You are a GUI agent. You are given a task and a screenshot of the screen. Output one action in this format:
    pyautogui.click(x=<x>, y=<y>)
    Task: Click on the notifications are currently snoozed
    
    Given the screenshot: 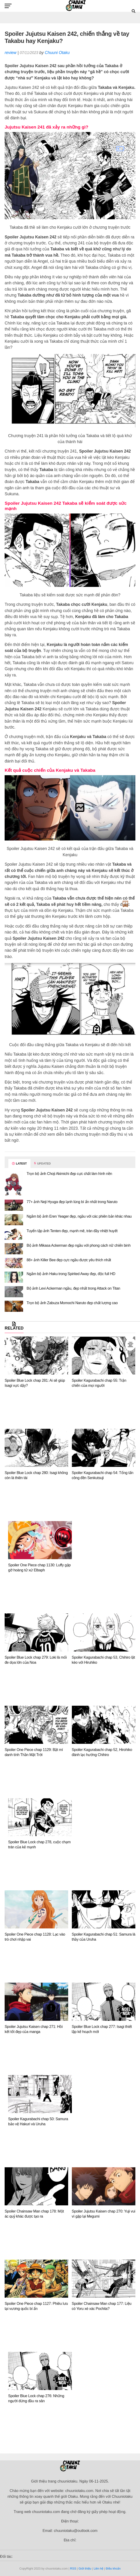 What is the action you would take?
    pyautogui.click(x=97, y=1029)
    